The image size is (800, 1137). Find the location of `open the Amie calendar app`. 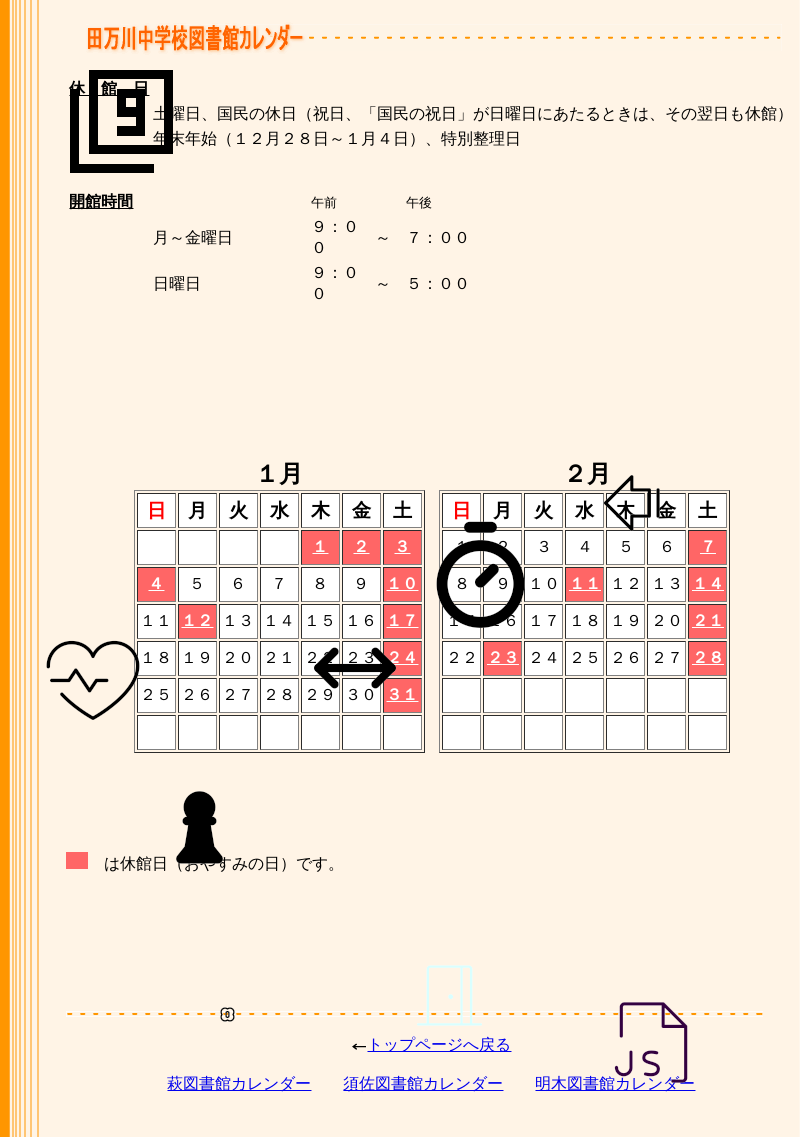

open the Amie calendar app is located at coordinates (227, 1014).